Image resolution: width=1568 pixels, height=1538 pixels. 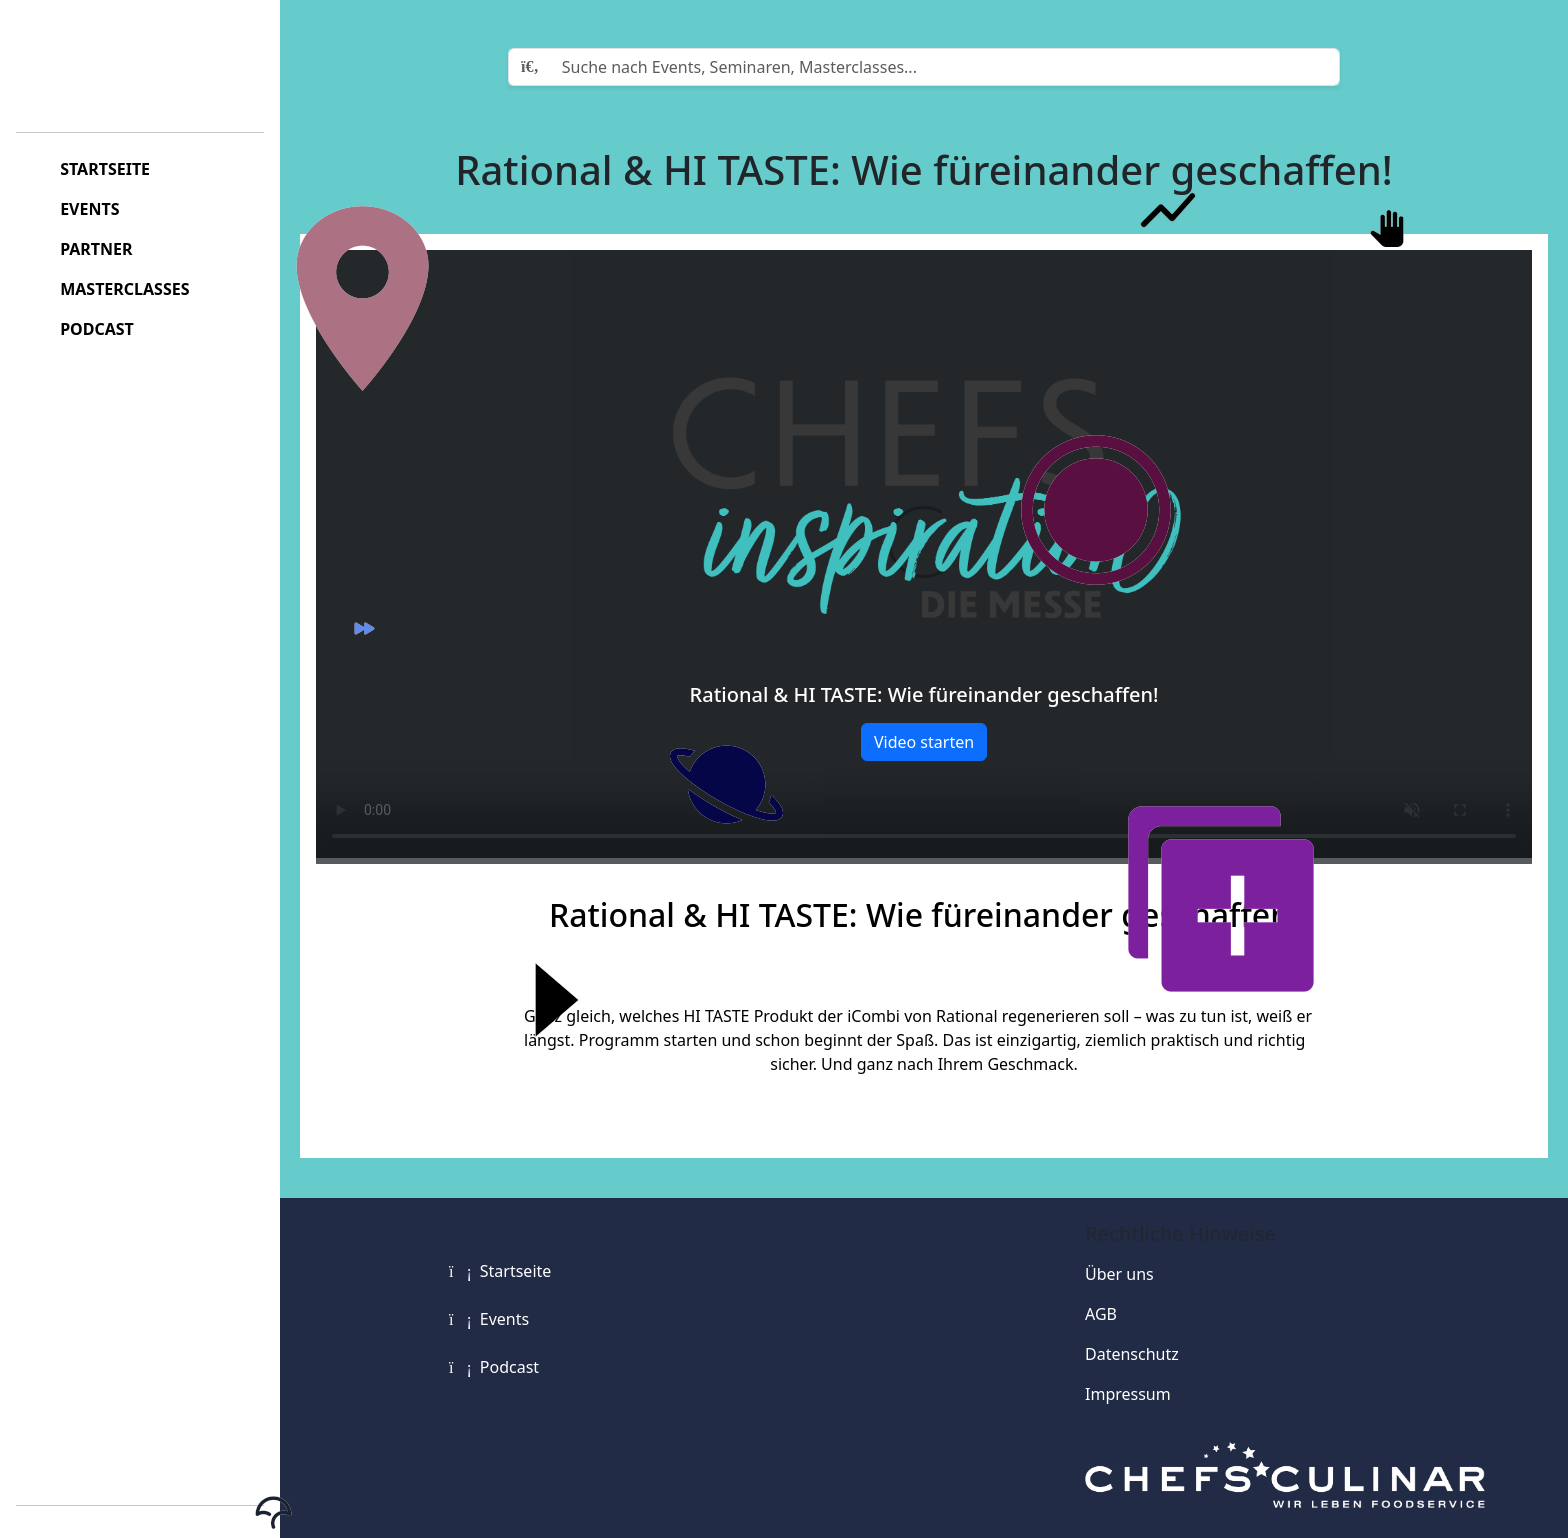 What do you see at coordinates (273, 1512) in the screenshot?
I see `visit codecov integration settings` at bounding box center [273, 1512].